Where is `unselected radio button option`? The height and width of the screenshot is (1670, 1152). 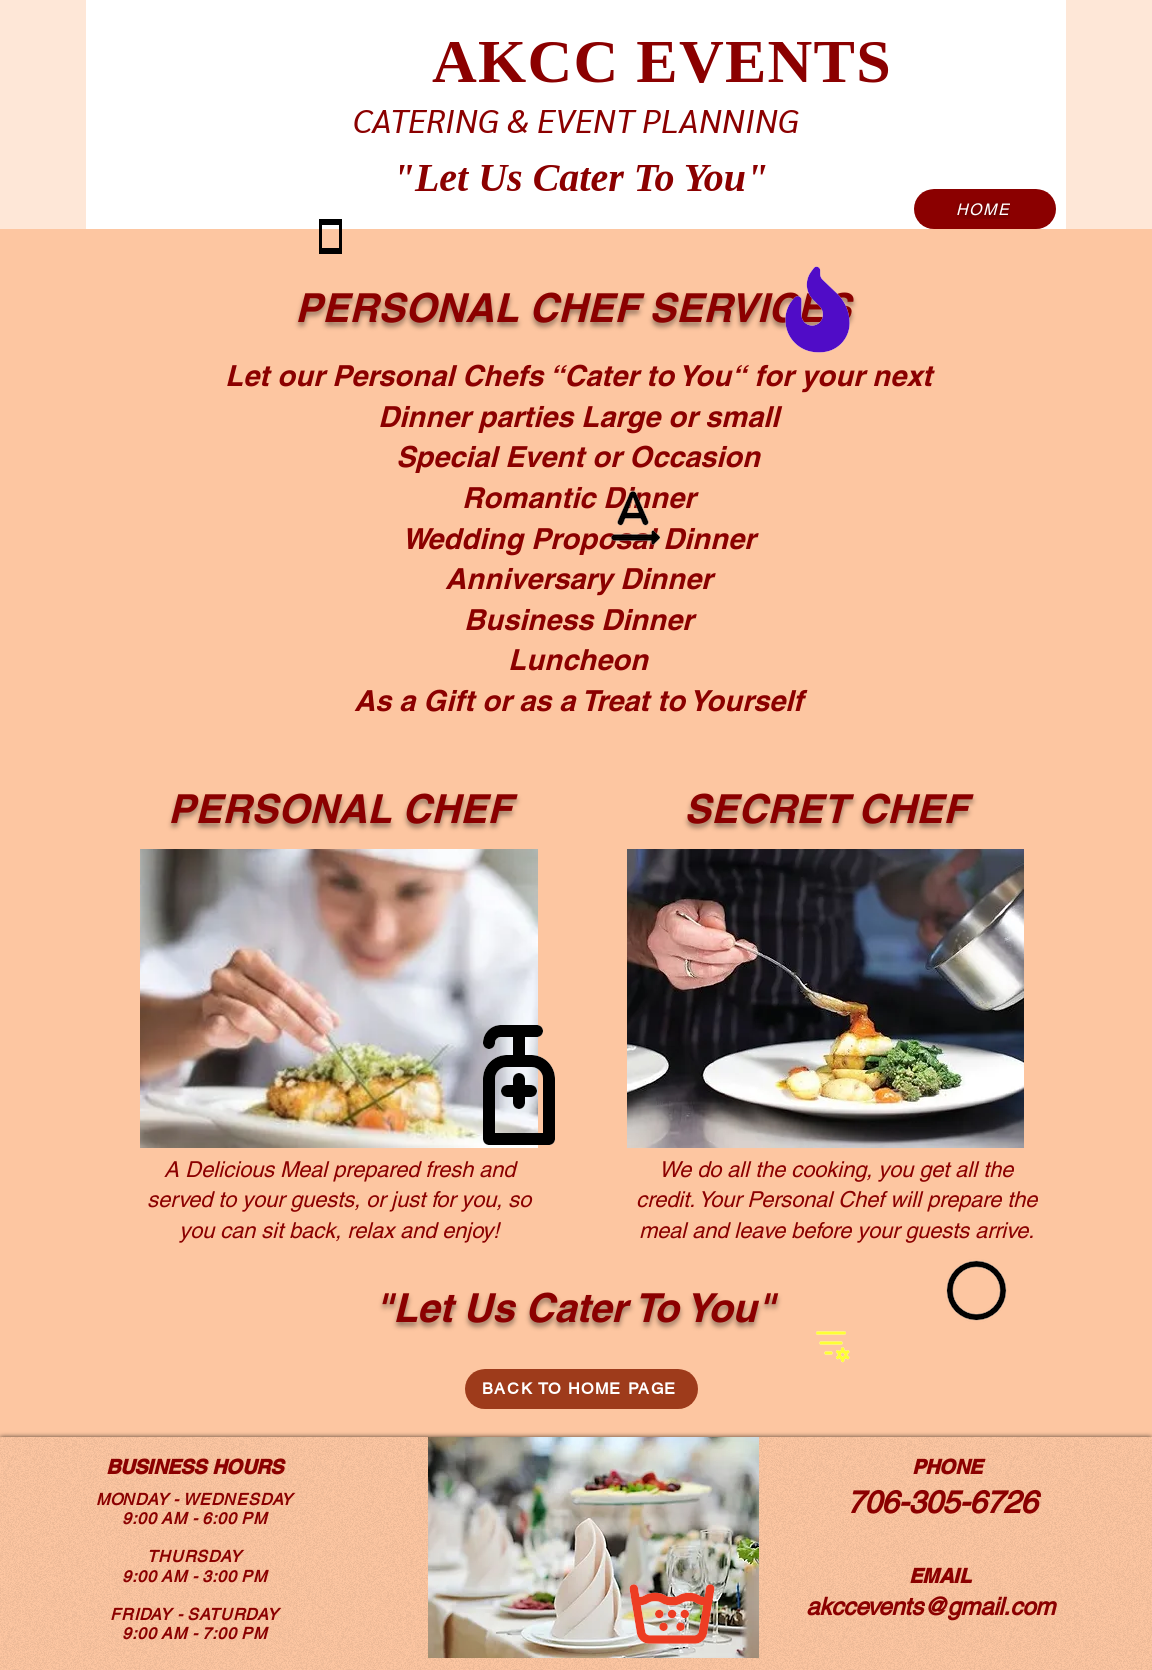 unselected radio button option is located at coordinates (976, 1290).